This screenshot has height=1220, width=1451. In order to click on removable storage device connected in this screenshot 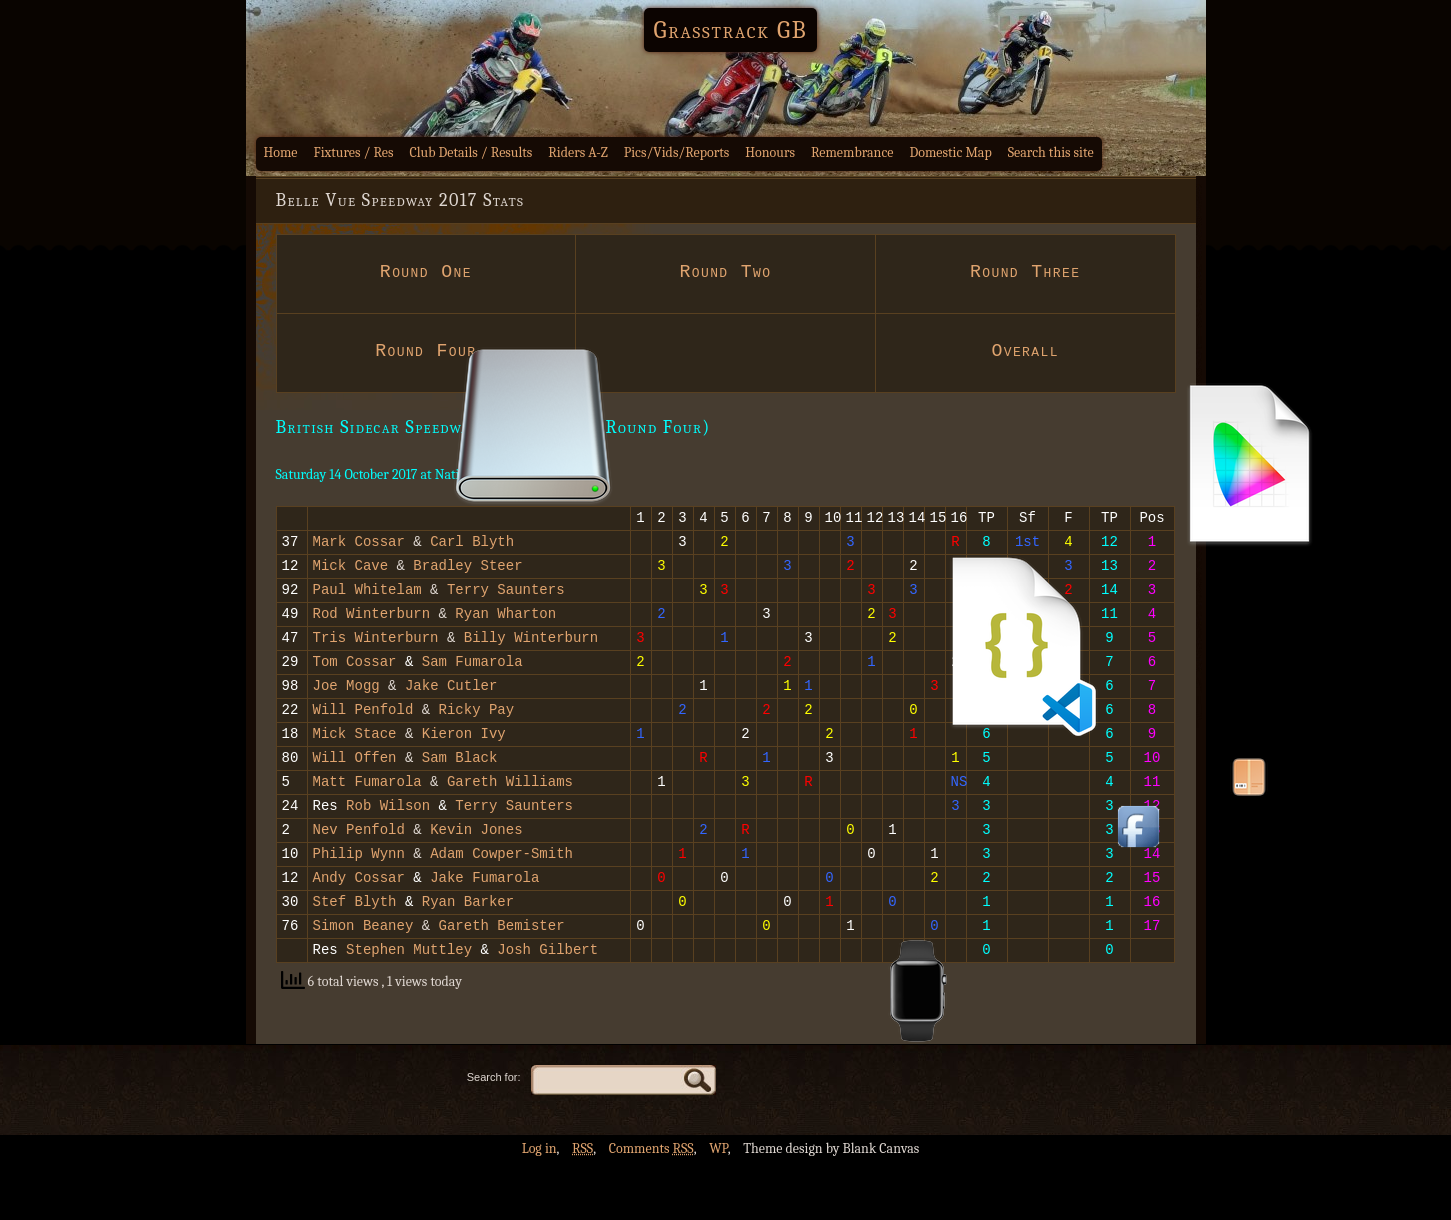, I will do `click(533, 425)`.